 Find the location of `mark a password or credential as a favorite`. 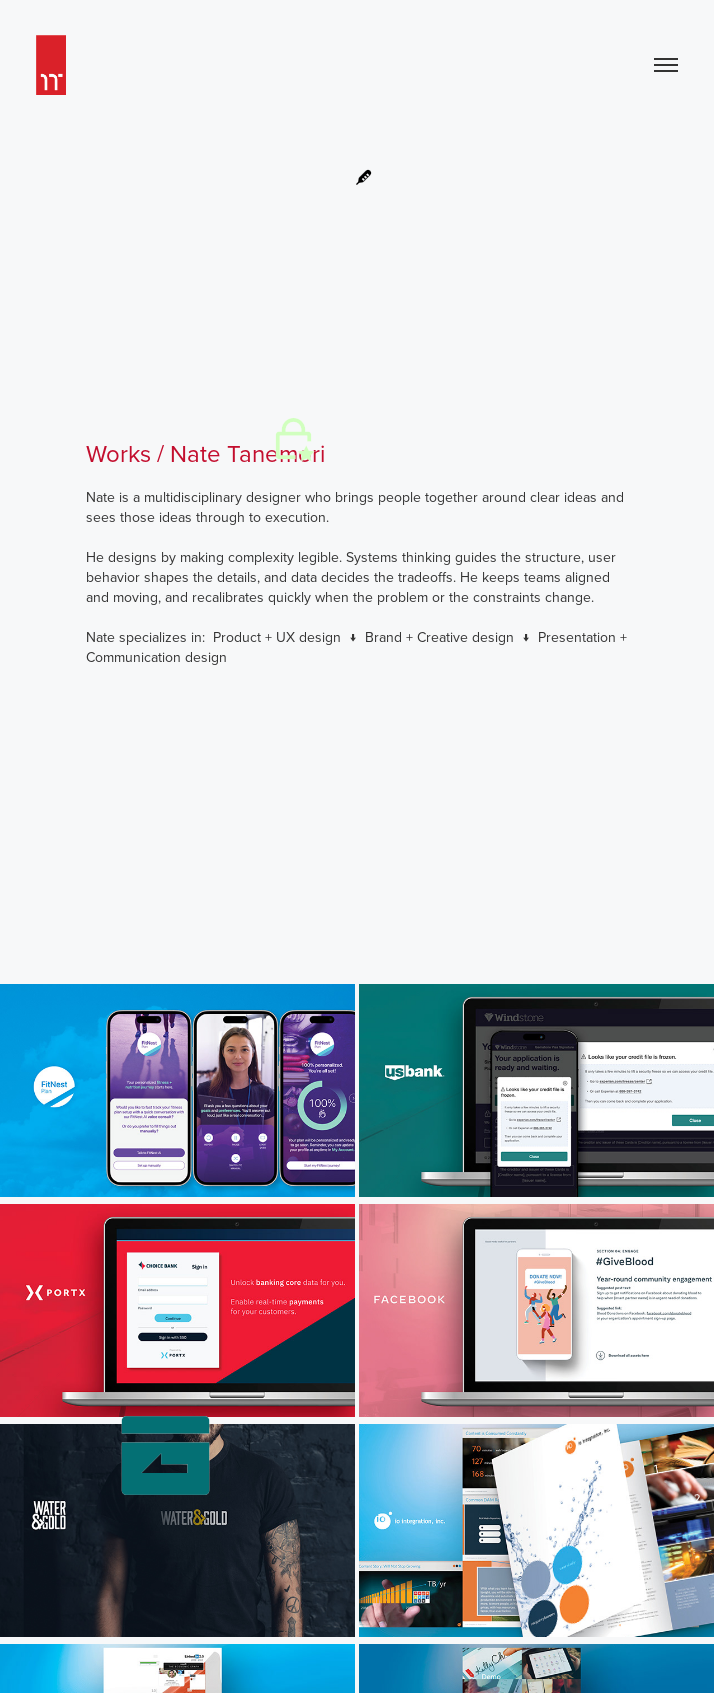

mark a password or credential as a favorite is located at coordinates (293, 439).